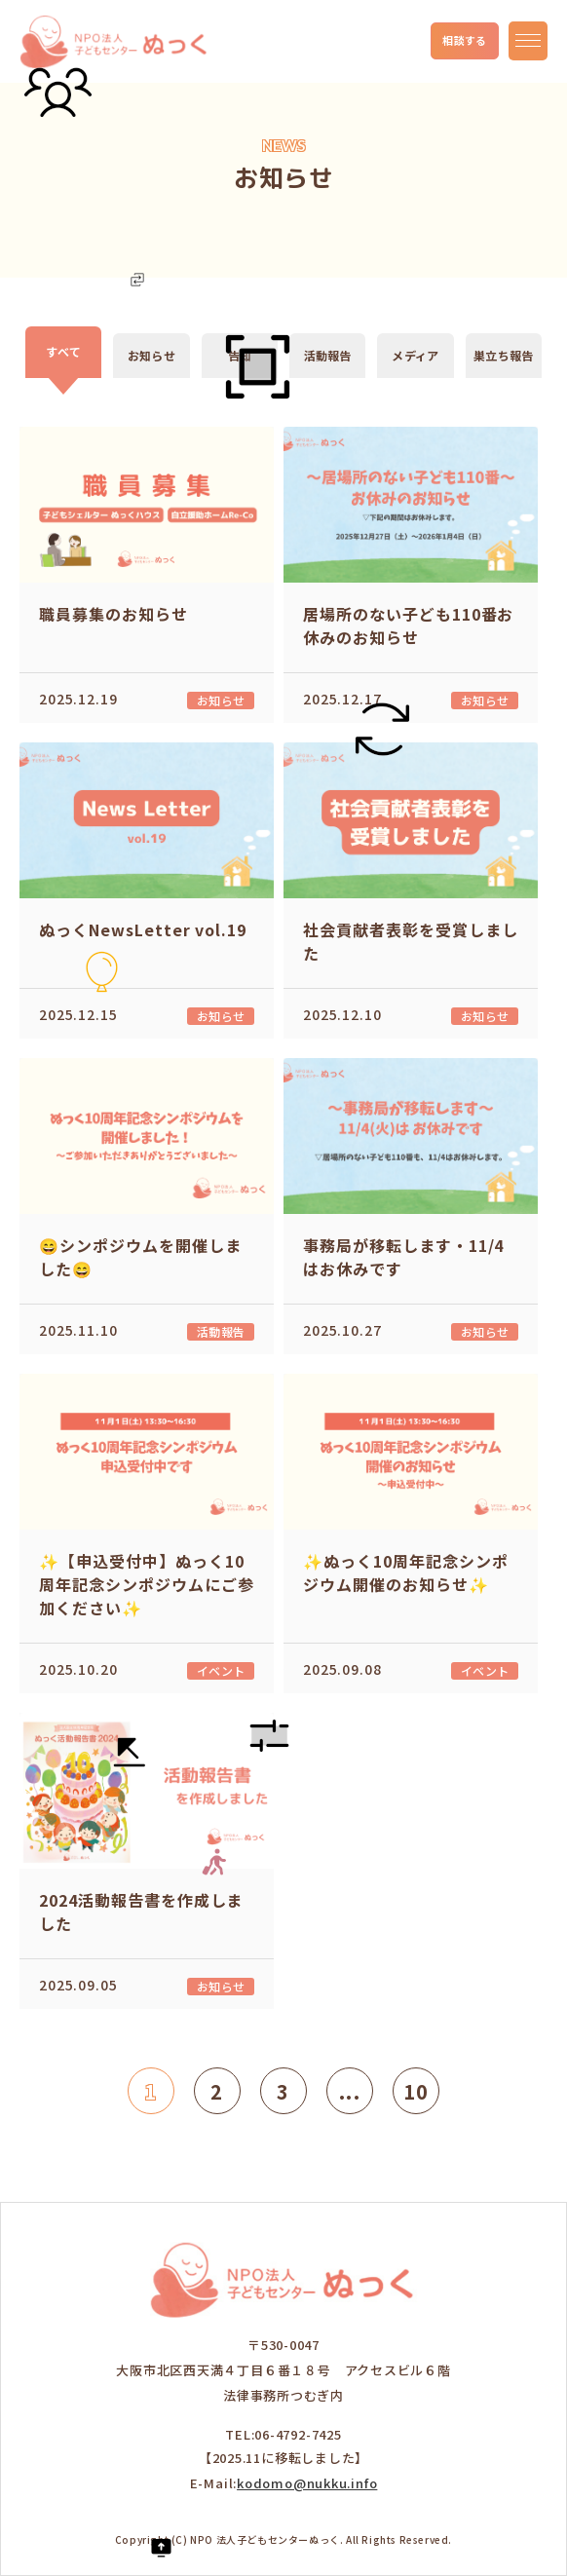 The image size is (567, 2576). What do you see at coordinates (128, 1752) in the screenshot?
I see `navigate to the top-left or beginning of content` at bounding box center [128, 1752].